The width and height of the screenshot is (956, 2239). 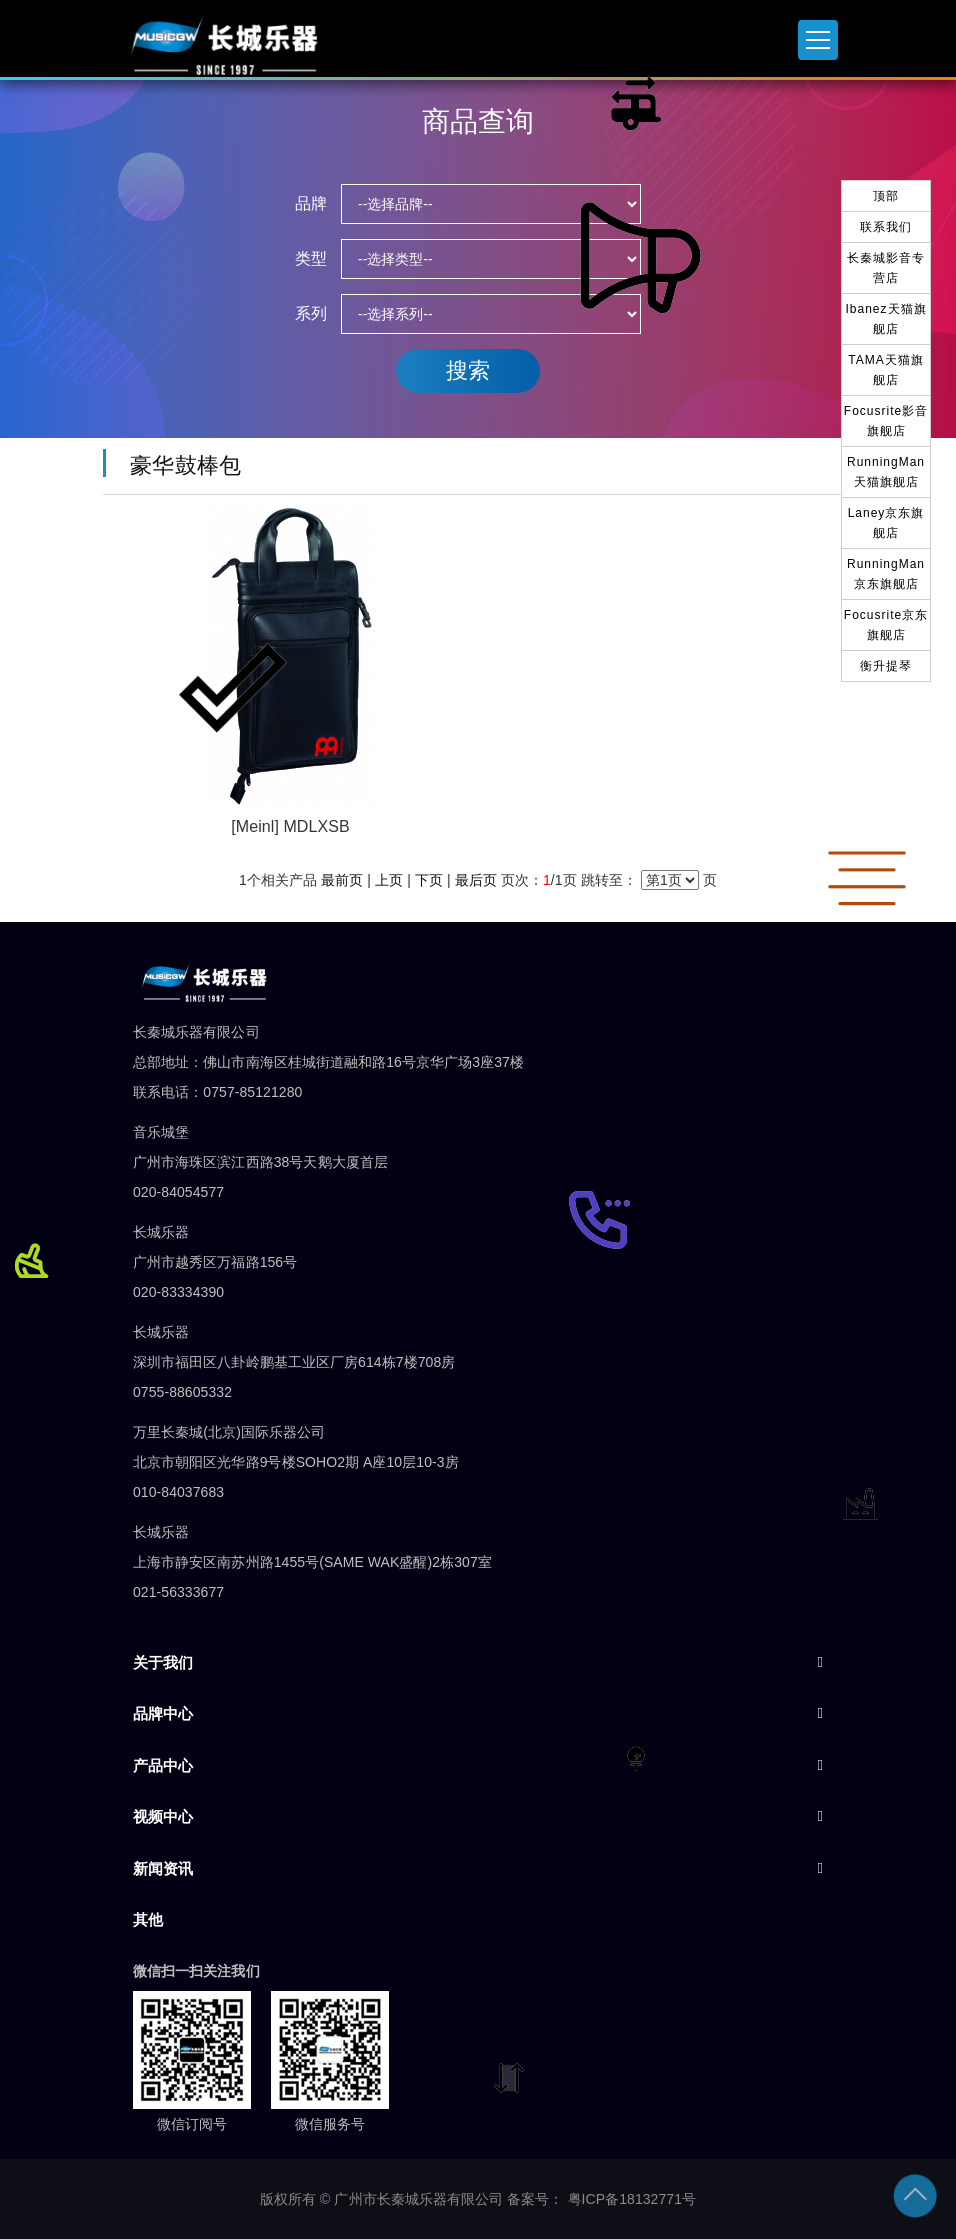 I want to click on indicates RV hookup availability at a location, so click(x=633, y=102).